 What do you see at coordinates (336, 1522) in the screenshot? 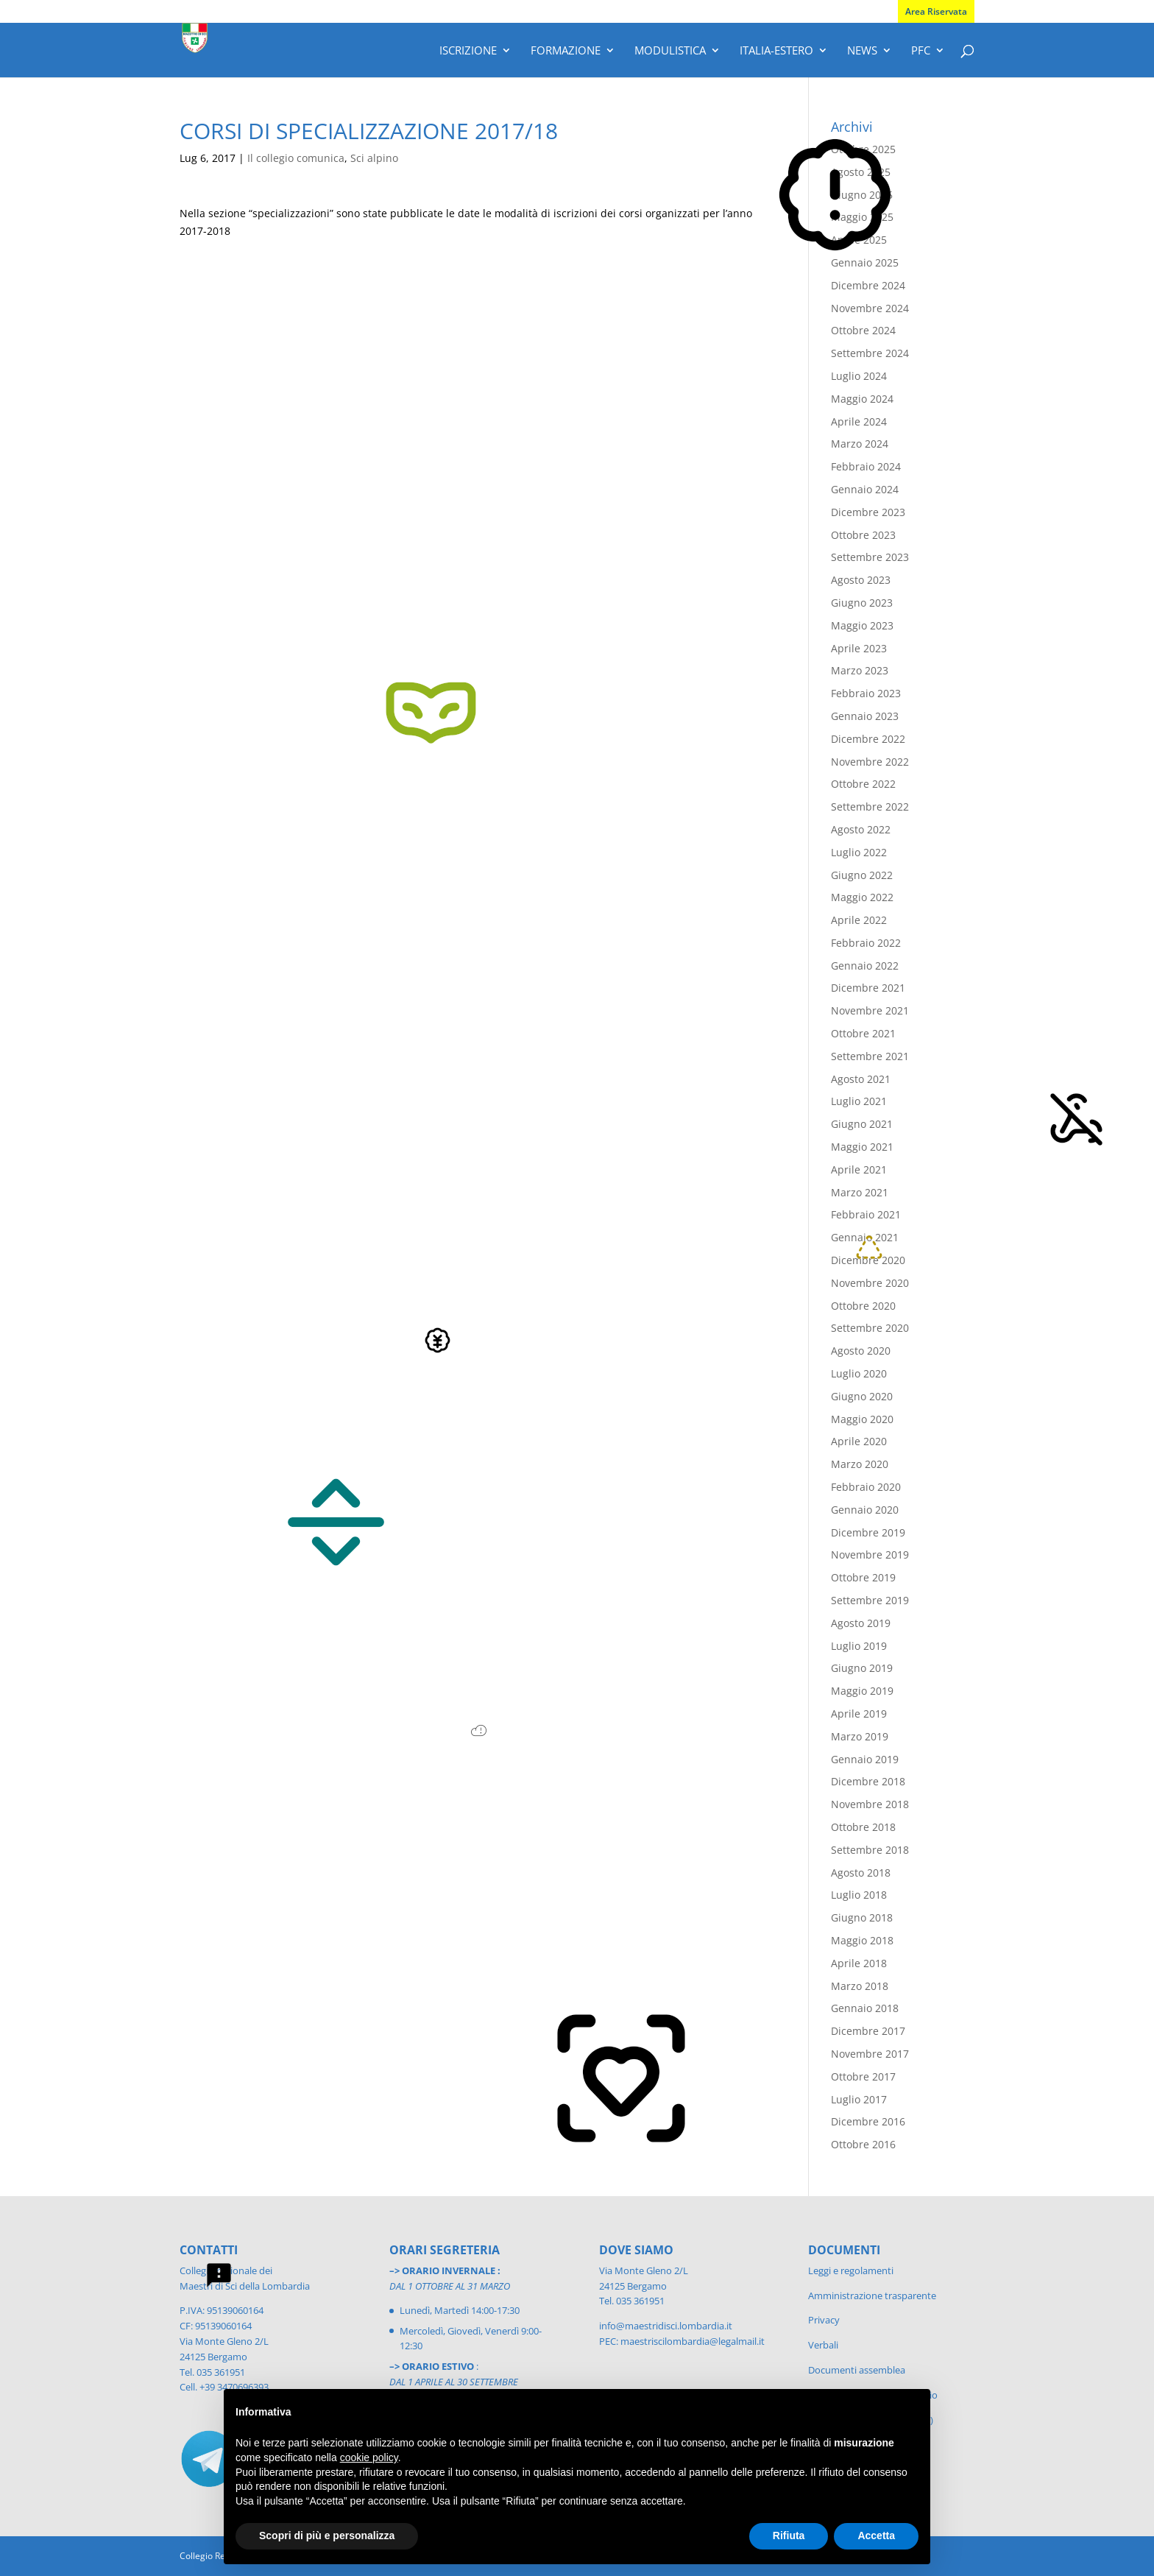
I see `adjust horizontal divider position` at bounding box center [336, 1522].